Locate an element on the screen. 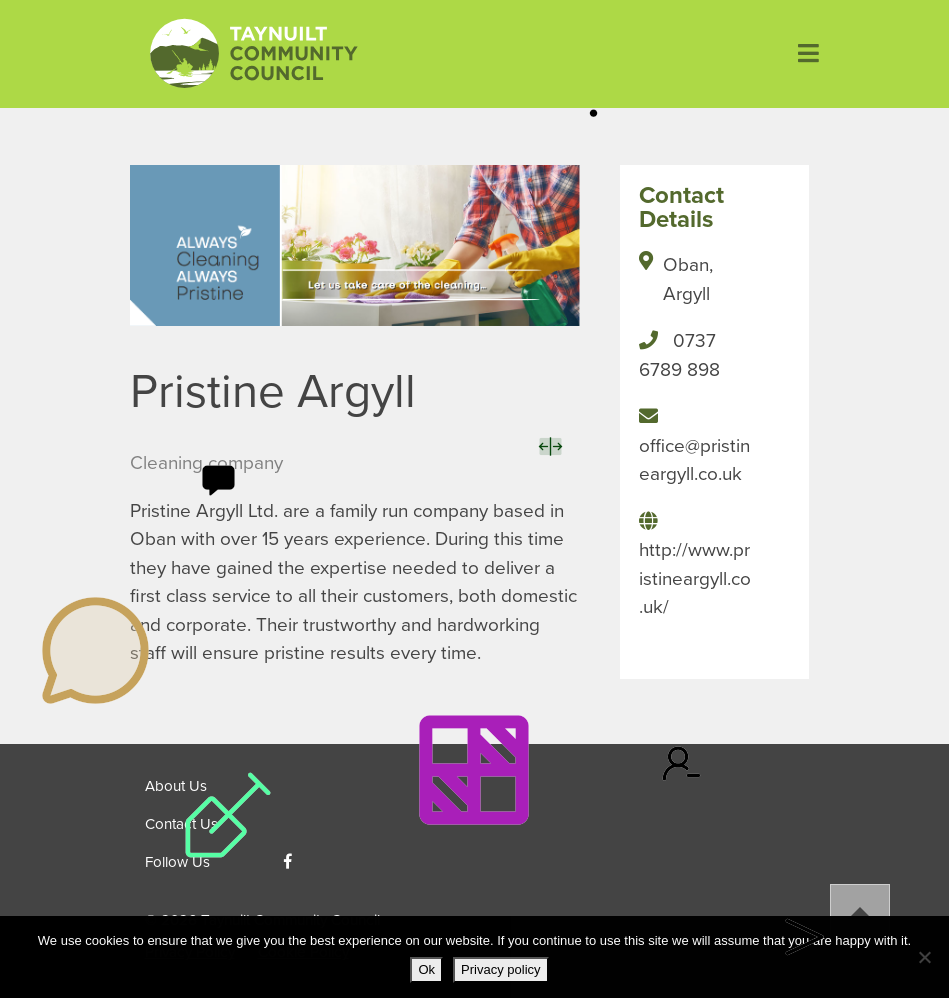 This screenshot has width=949, height=998. access gardening or landscaping tools is located at coordinates (226, 816).